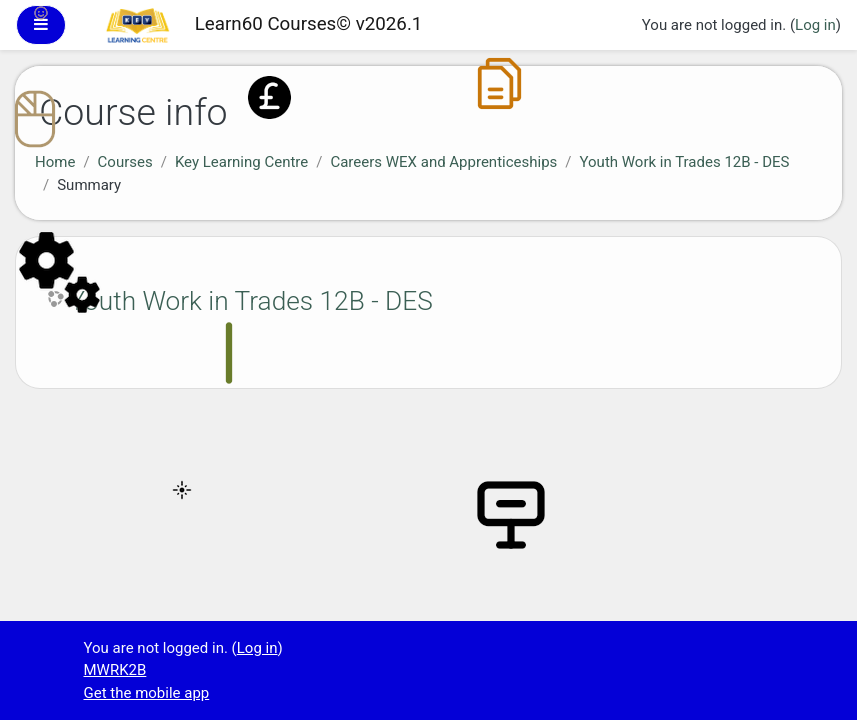 The height and width of the screenshot is (720, 857). I want to click on indicates a reserved spot or area, so click(511, 515).